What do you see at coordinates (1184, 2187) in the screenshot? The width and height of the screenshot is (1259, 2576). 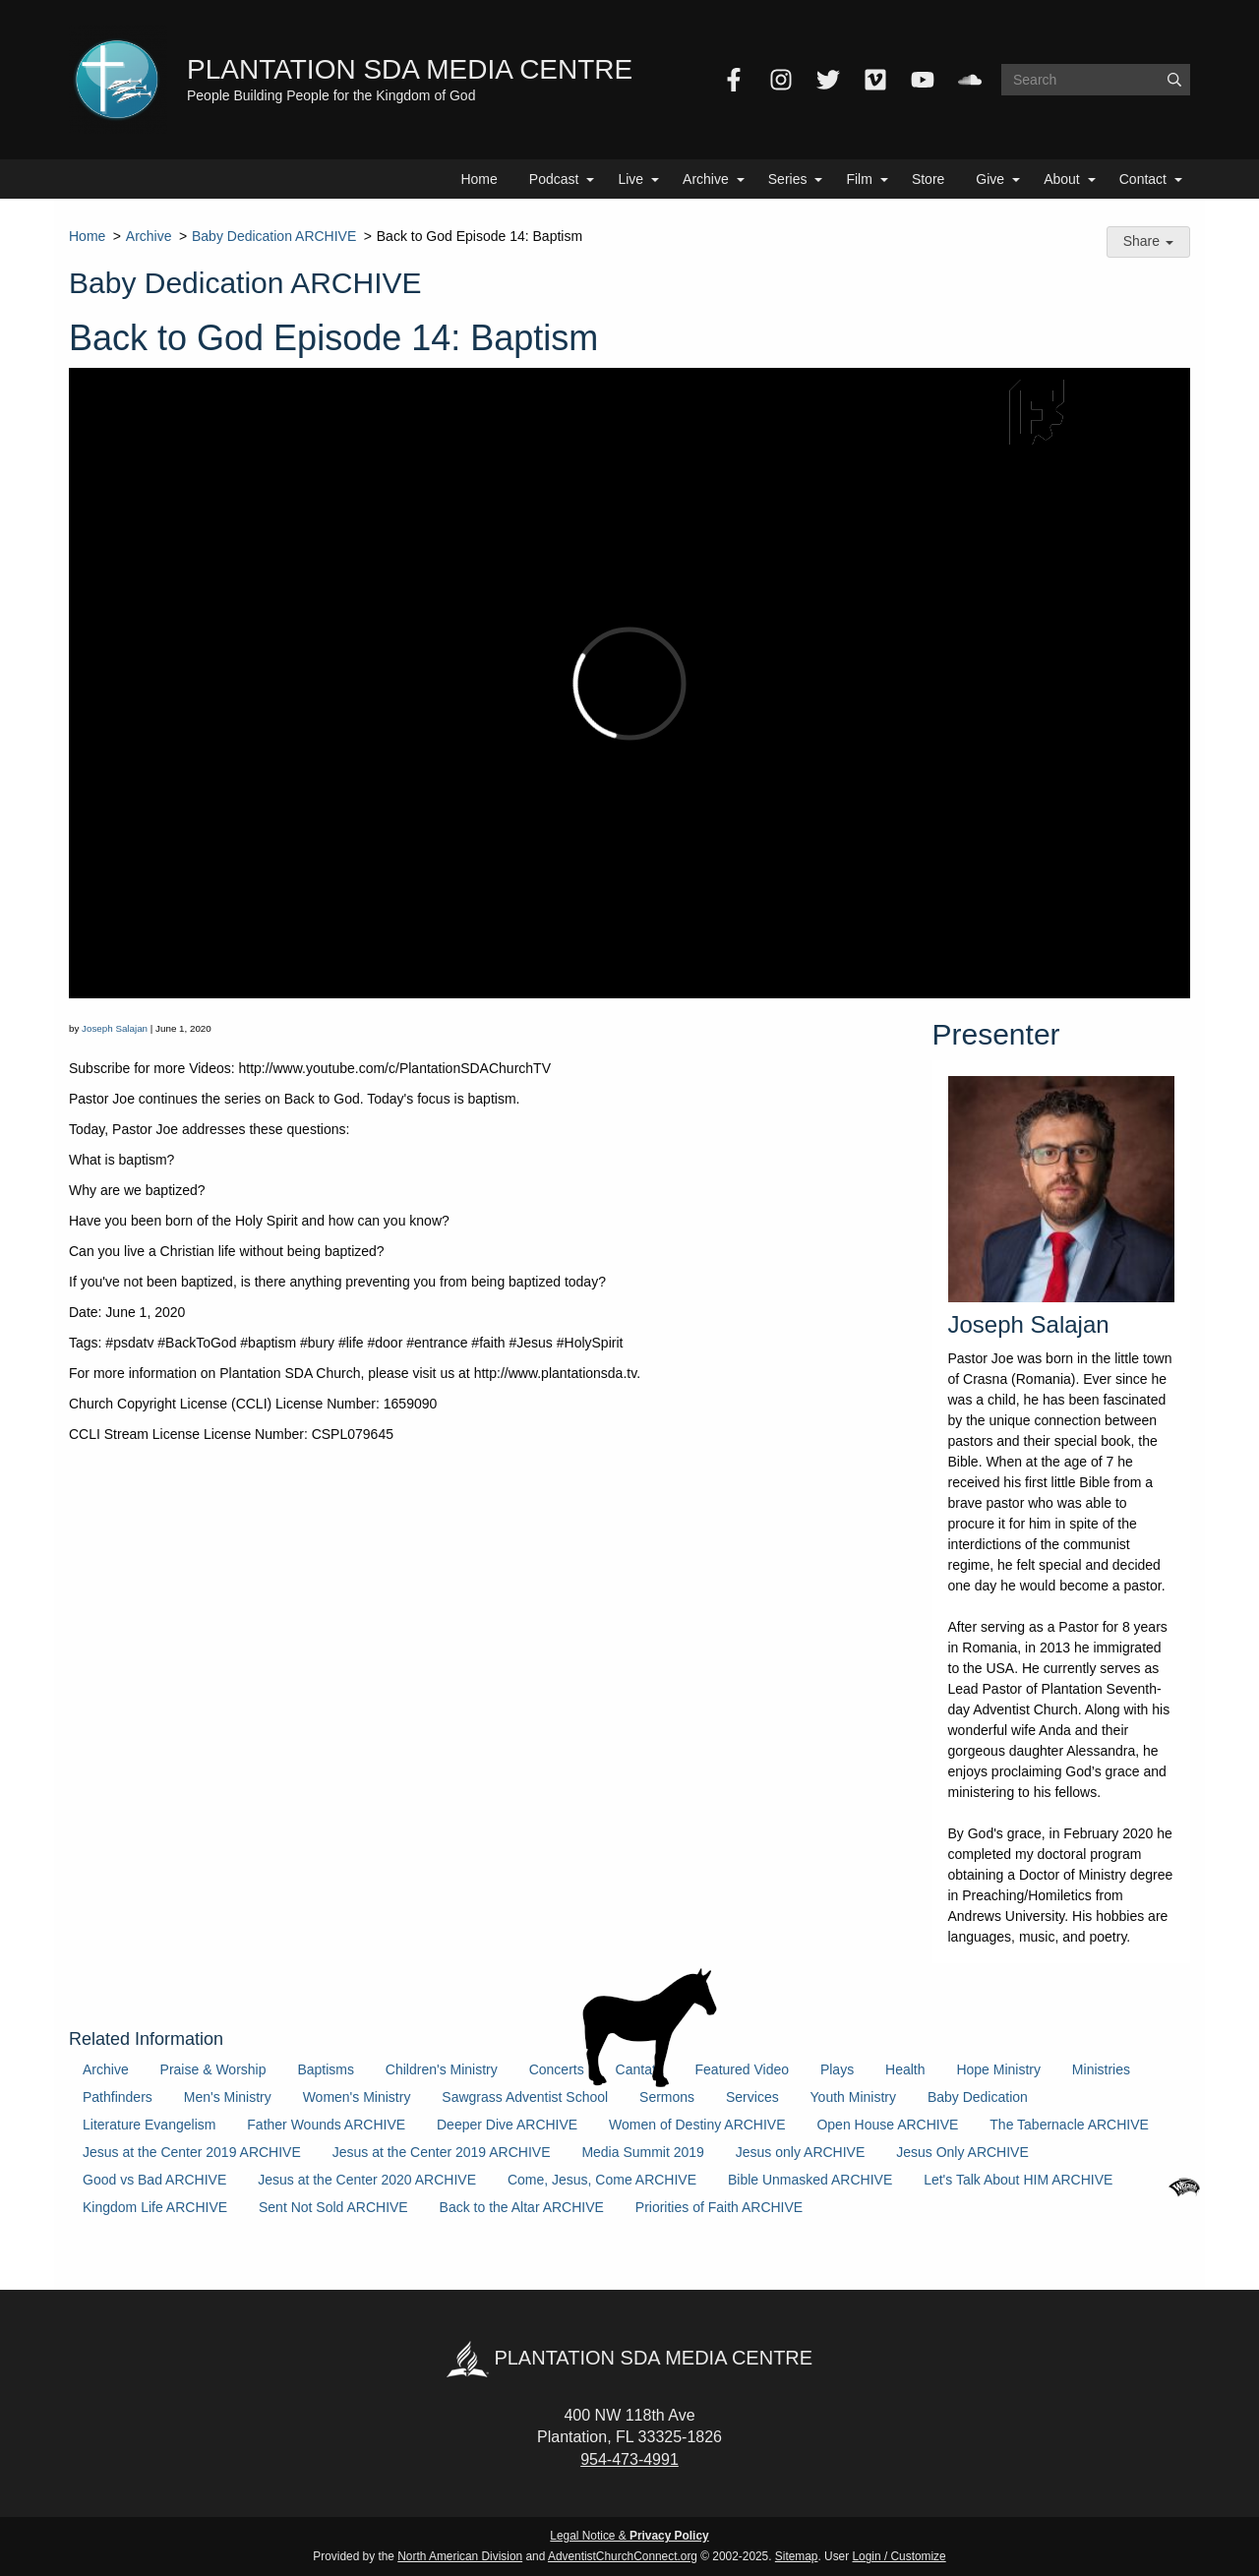 I see `wizards of the coast company logo` at bounding box center [1184, 2187].